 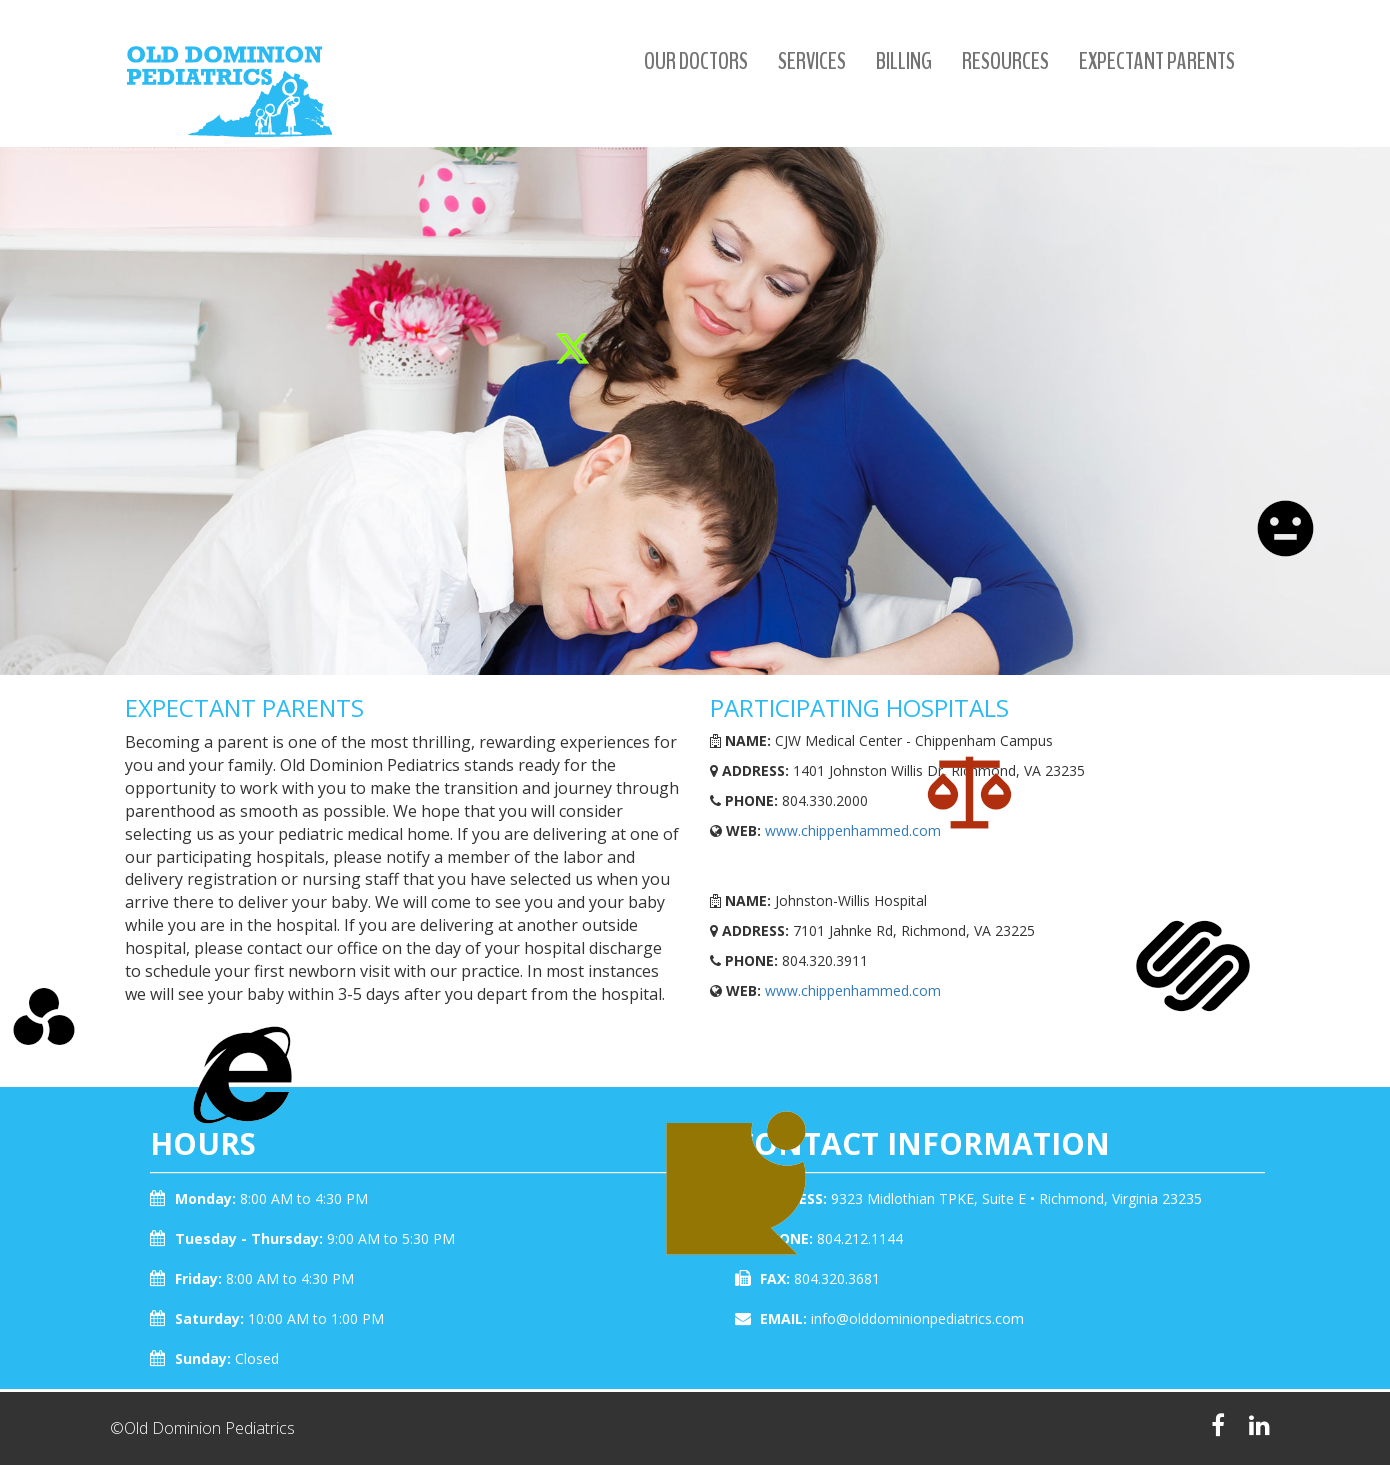 I want to click on access legal or terms of service information, so click(x=969, y=794).